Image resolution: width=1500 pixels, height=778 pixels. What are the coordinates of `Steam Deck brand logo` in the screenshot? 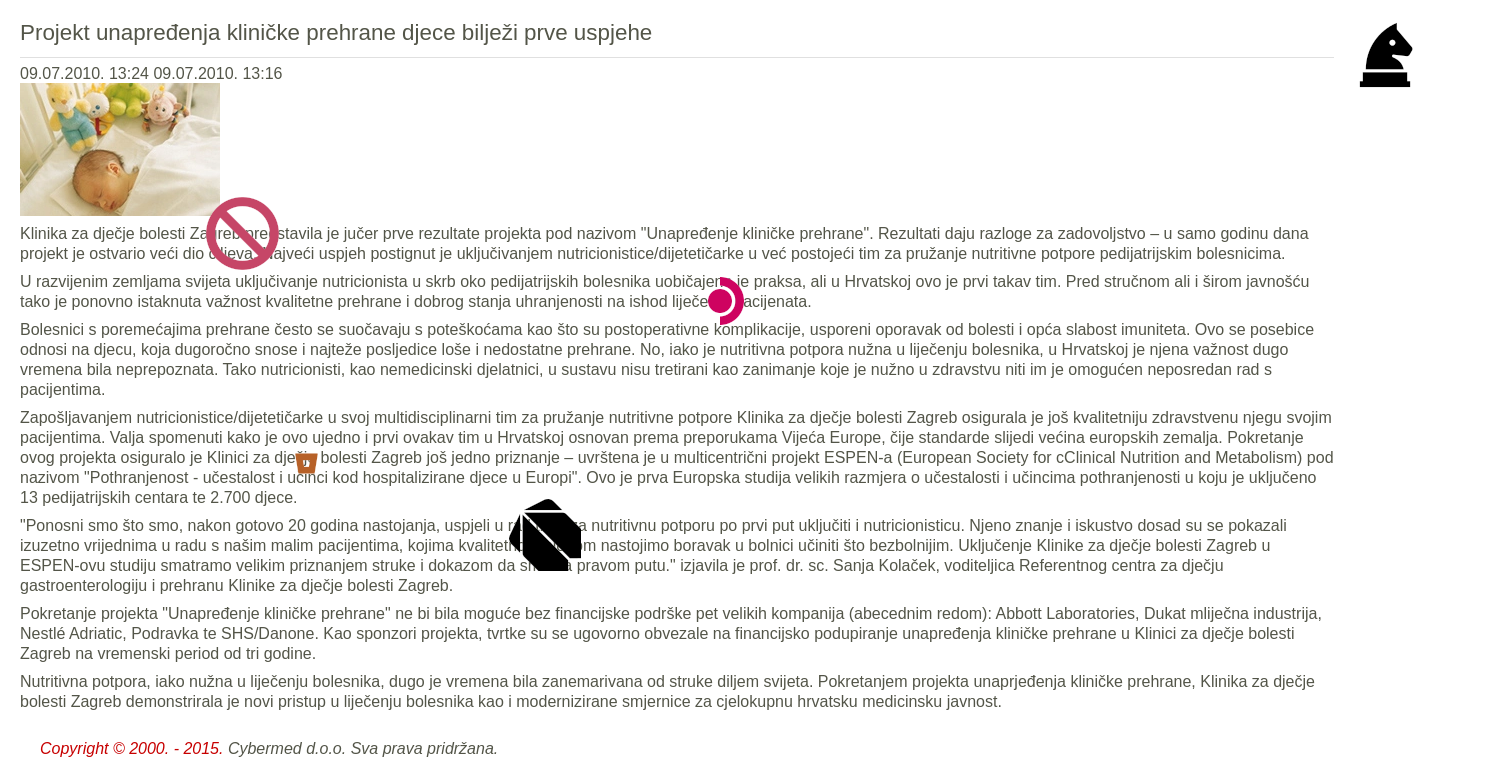 It's located at (726, 301).